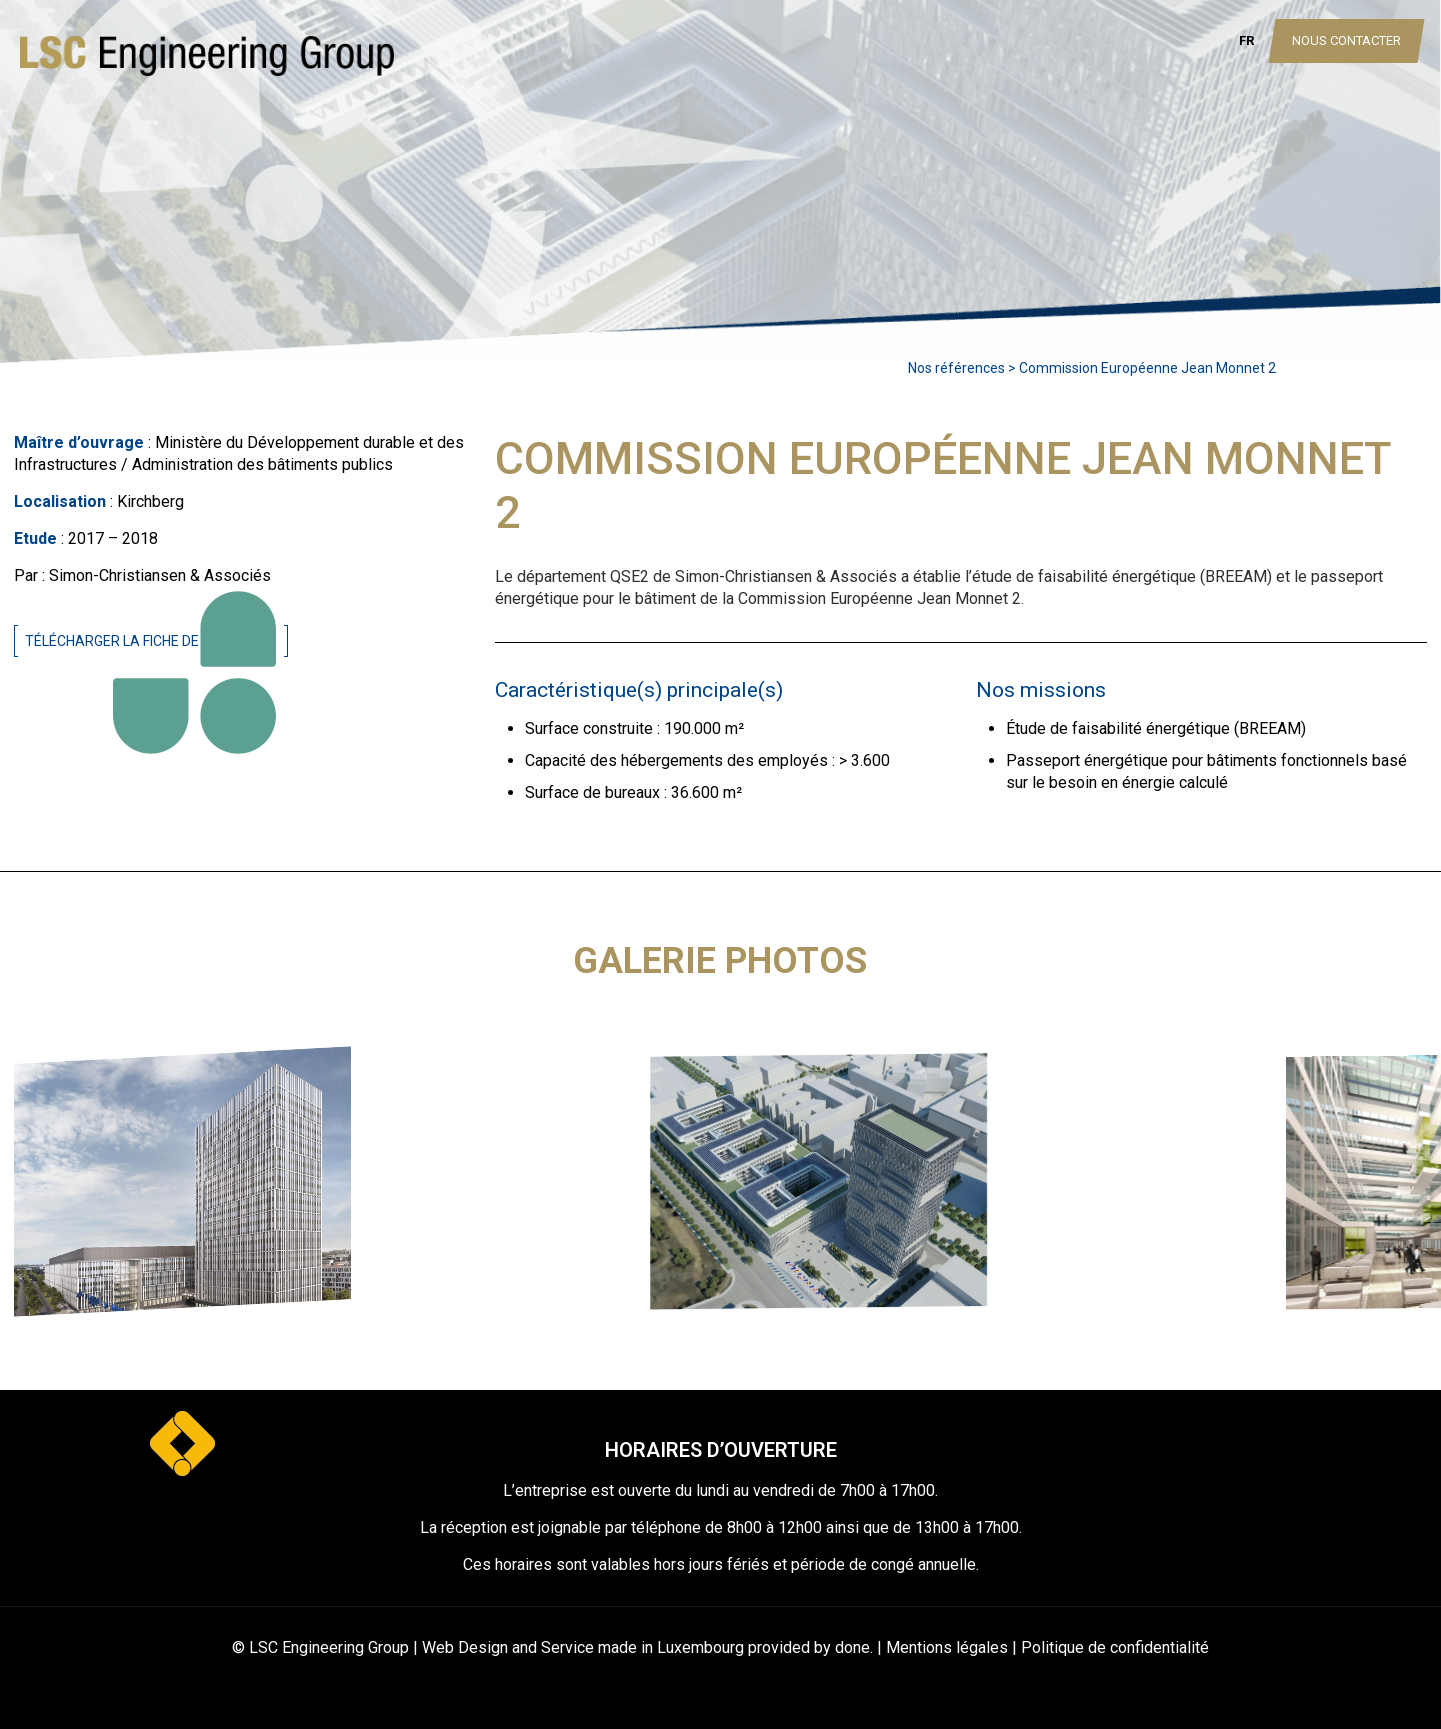 This screenshot has height=1729, width=1441. Describe the element at coordinates (182, 1443) in the screenshot. I see `google tag manager logo` at that location.